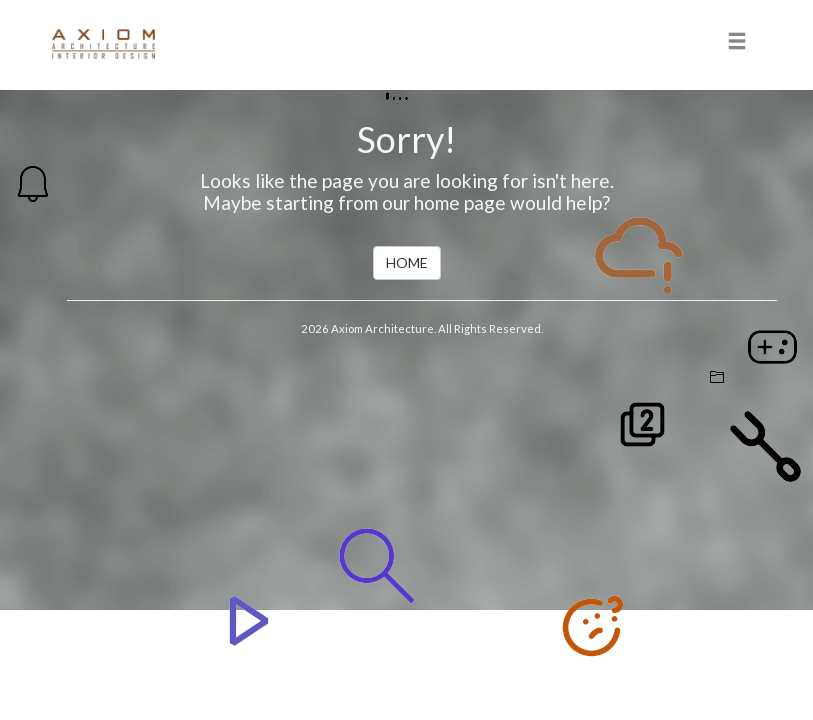 The image size is (813, 720). What do you see at coordinates (377, 566) in the screenshot?
I see `search for files, settings, or content` at bounding box center [377, 566].